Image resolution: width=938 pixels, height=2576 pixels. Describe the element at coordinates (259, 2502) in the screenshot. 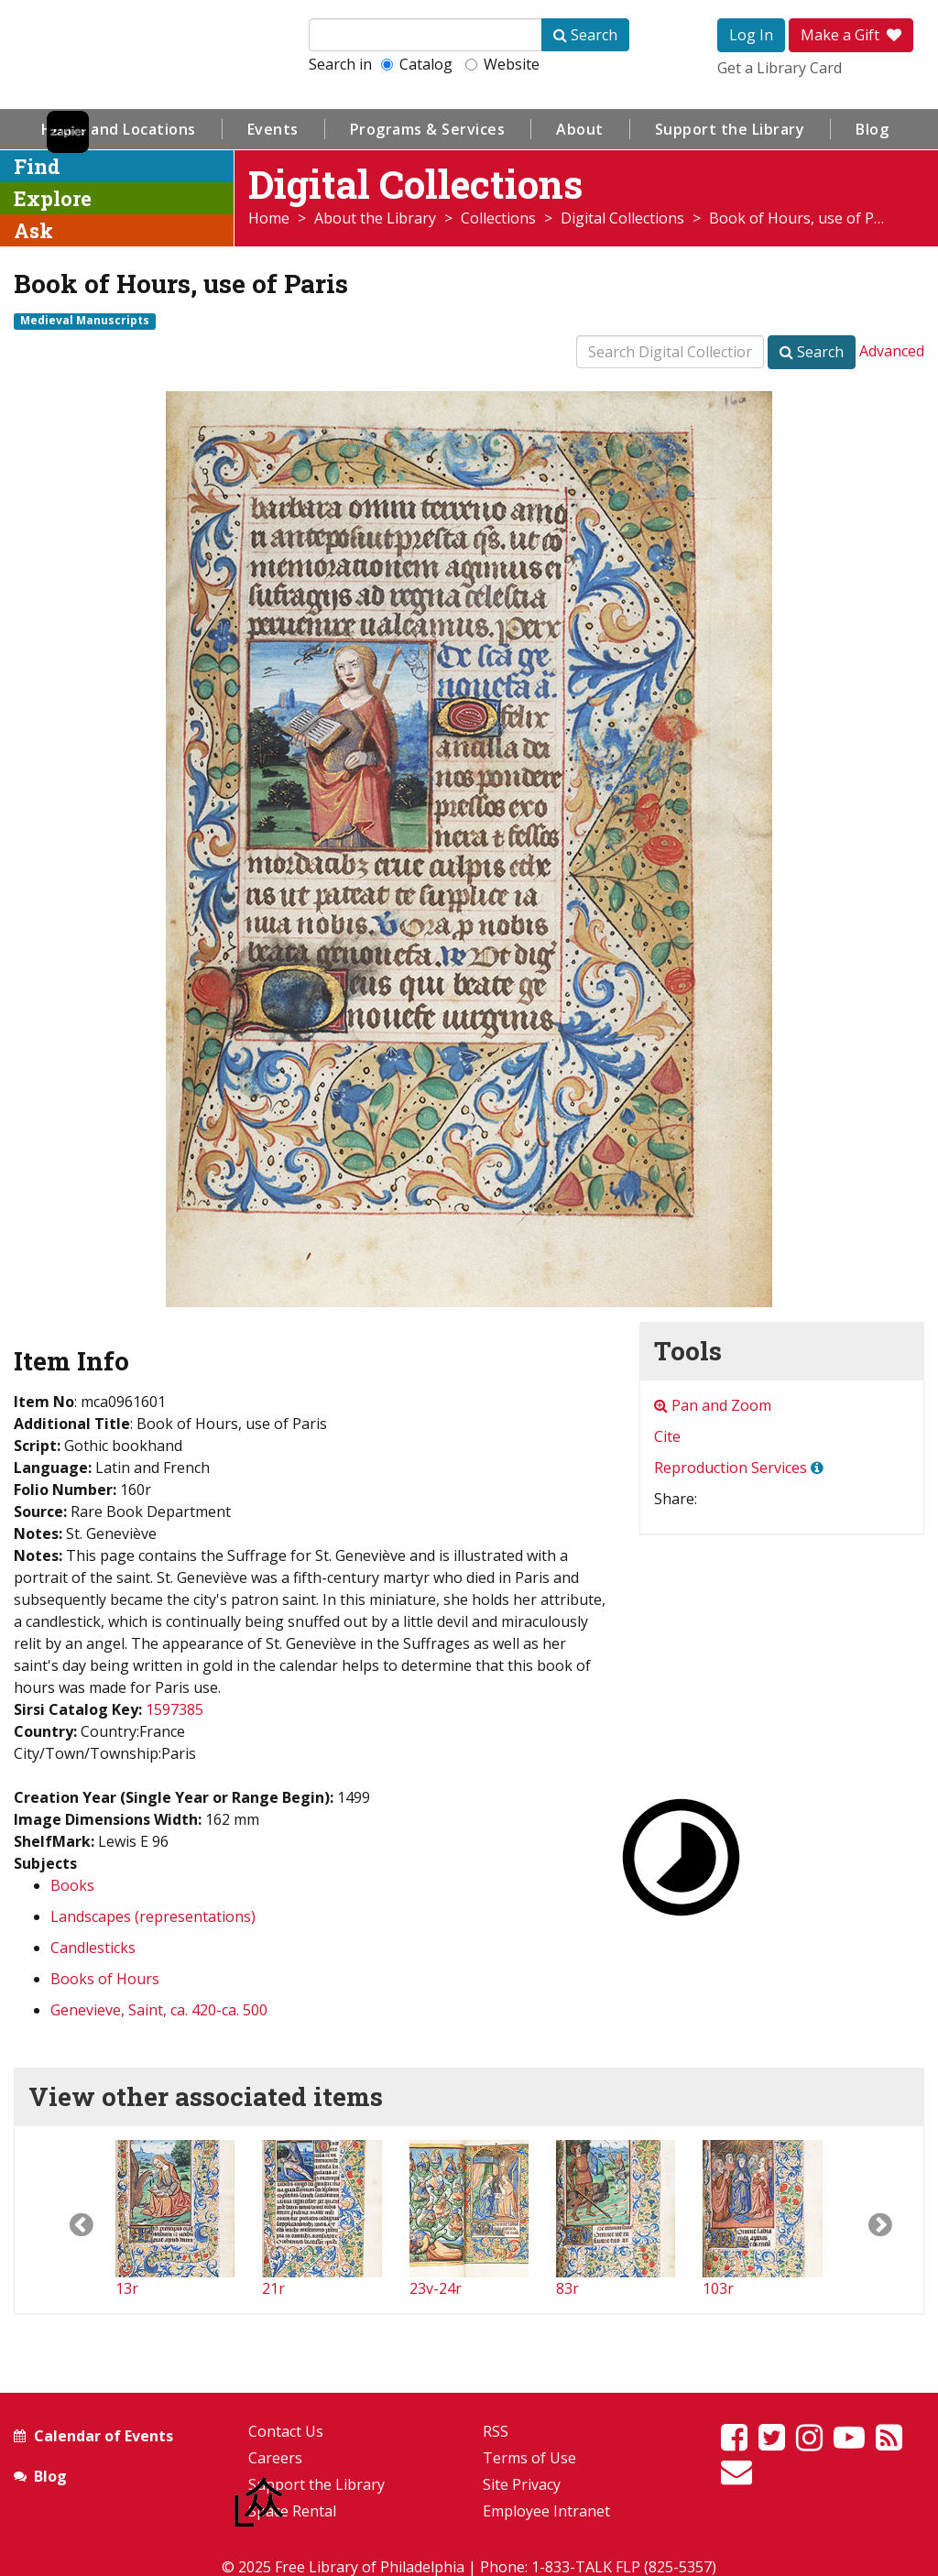

I see `open LibreTranslate translation service` at that location.